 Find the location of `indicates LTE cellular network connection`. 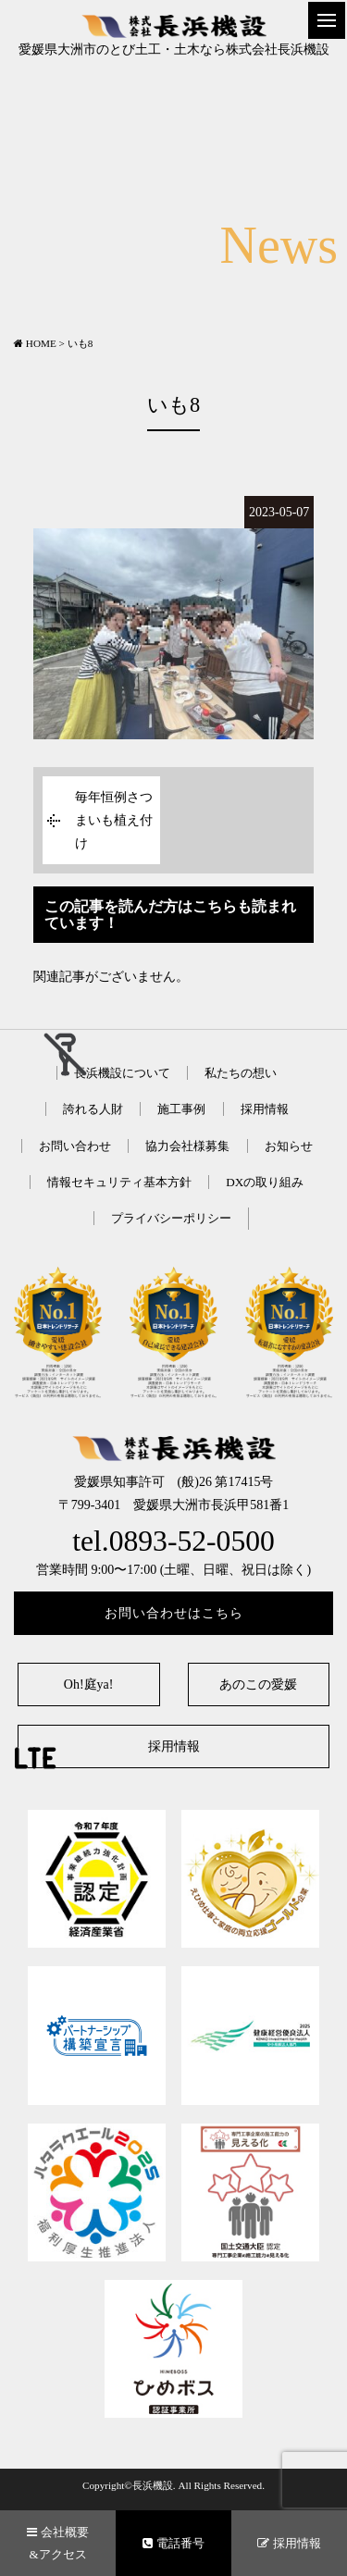

indicates LTE cellular network connection is located at coordinates (34, 1758).